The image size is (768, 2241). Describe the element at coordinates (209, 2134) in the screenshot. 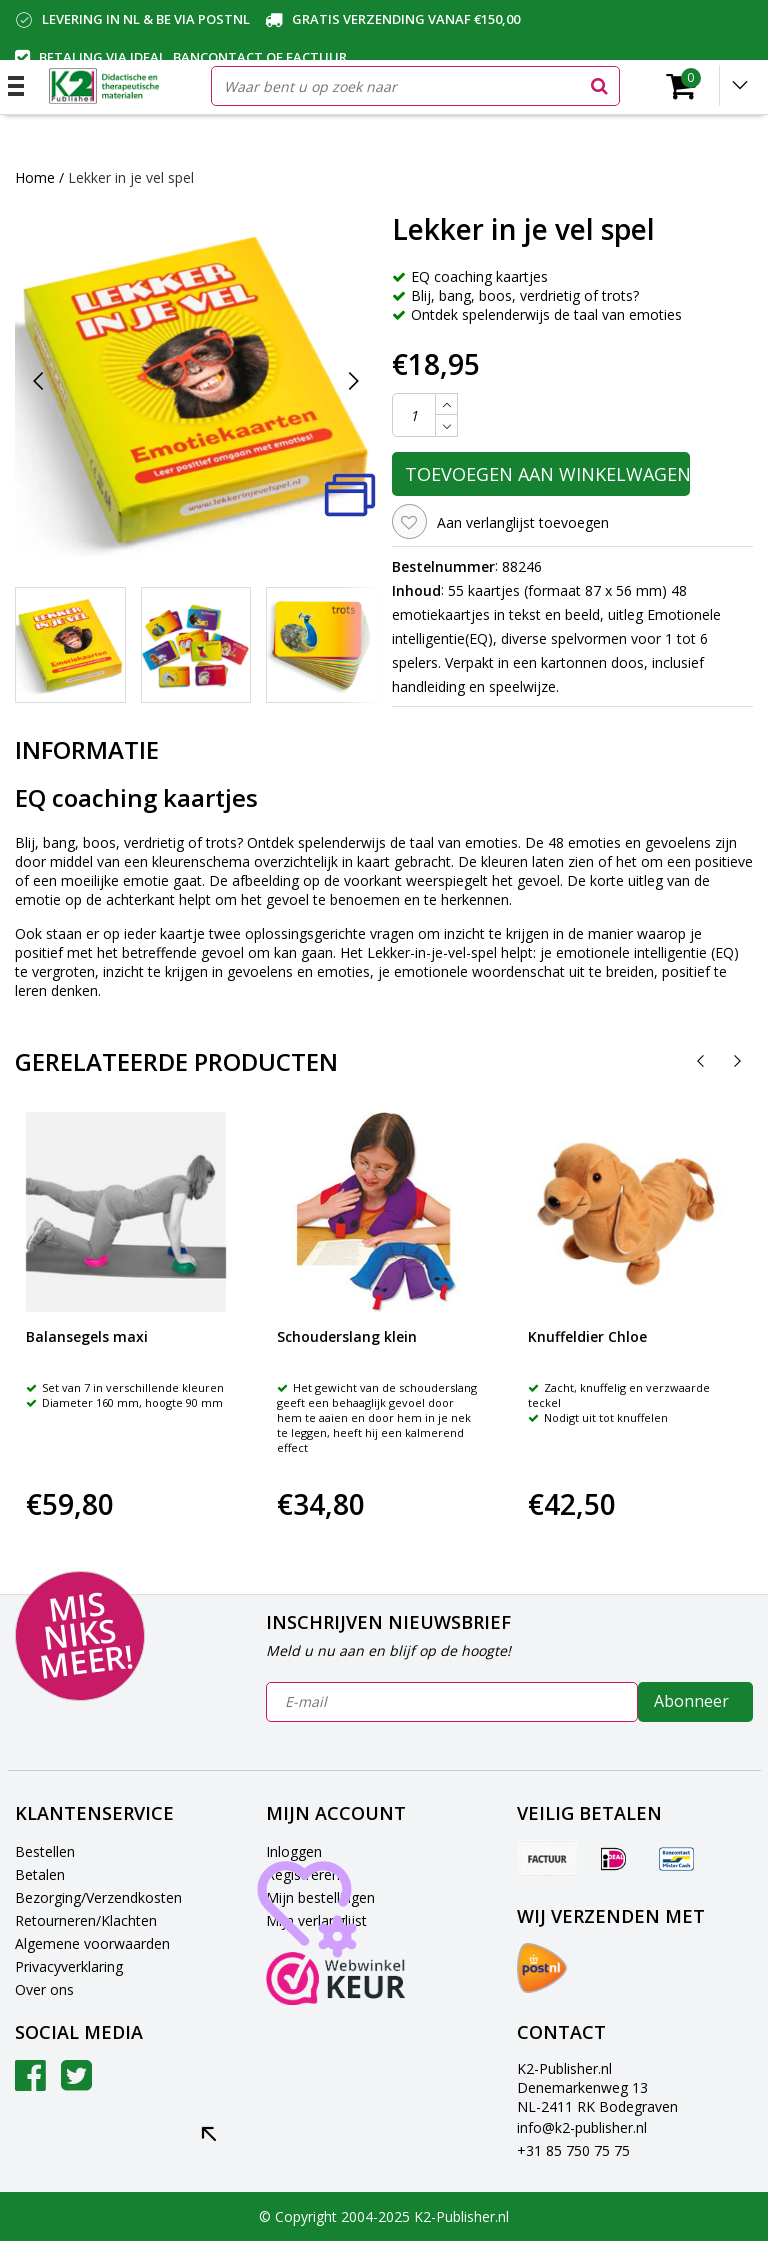

I see `navigate back or return to previous screen` at that location.